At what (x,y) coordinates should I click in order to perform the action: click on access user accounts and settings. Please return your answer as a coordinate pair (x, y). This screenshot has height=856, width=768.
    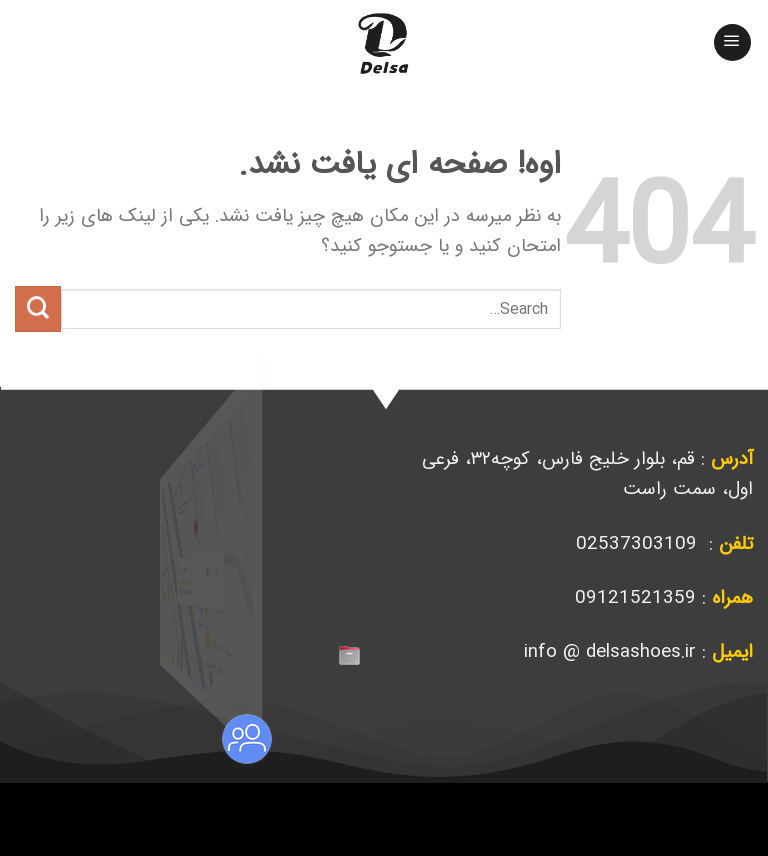
    Looking at the image, I should click on (247, 739).